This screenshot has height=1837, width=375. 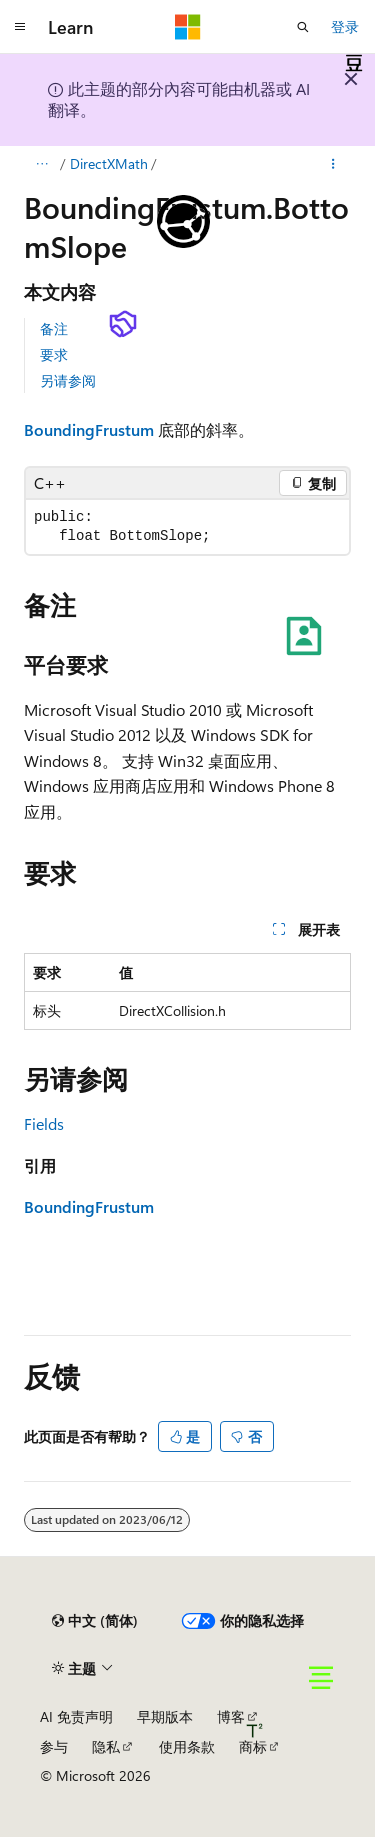 What do you see at coordinates (183, 221) in the screenshot?
I see `open syncthing file synchronization app` at bounding box center [183, 221].